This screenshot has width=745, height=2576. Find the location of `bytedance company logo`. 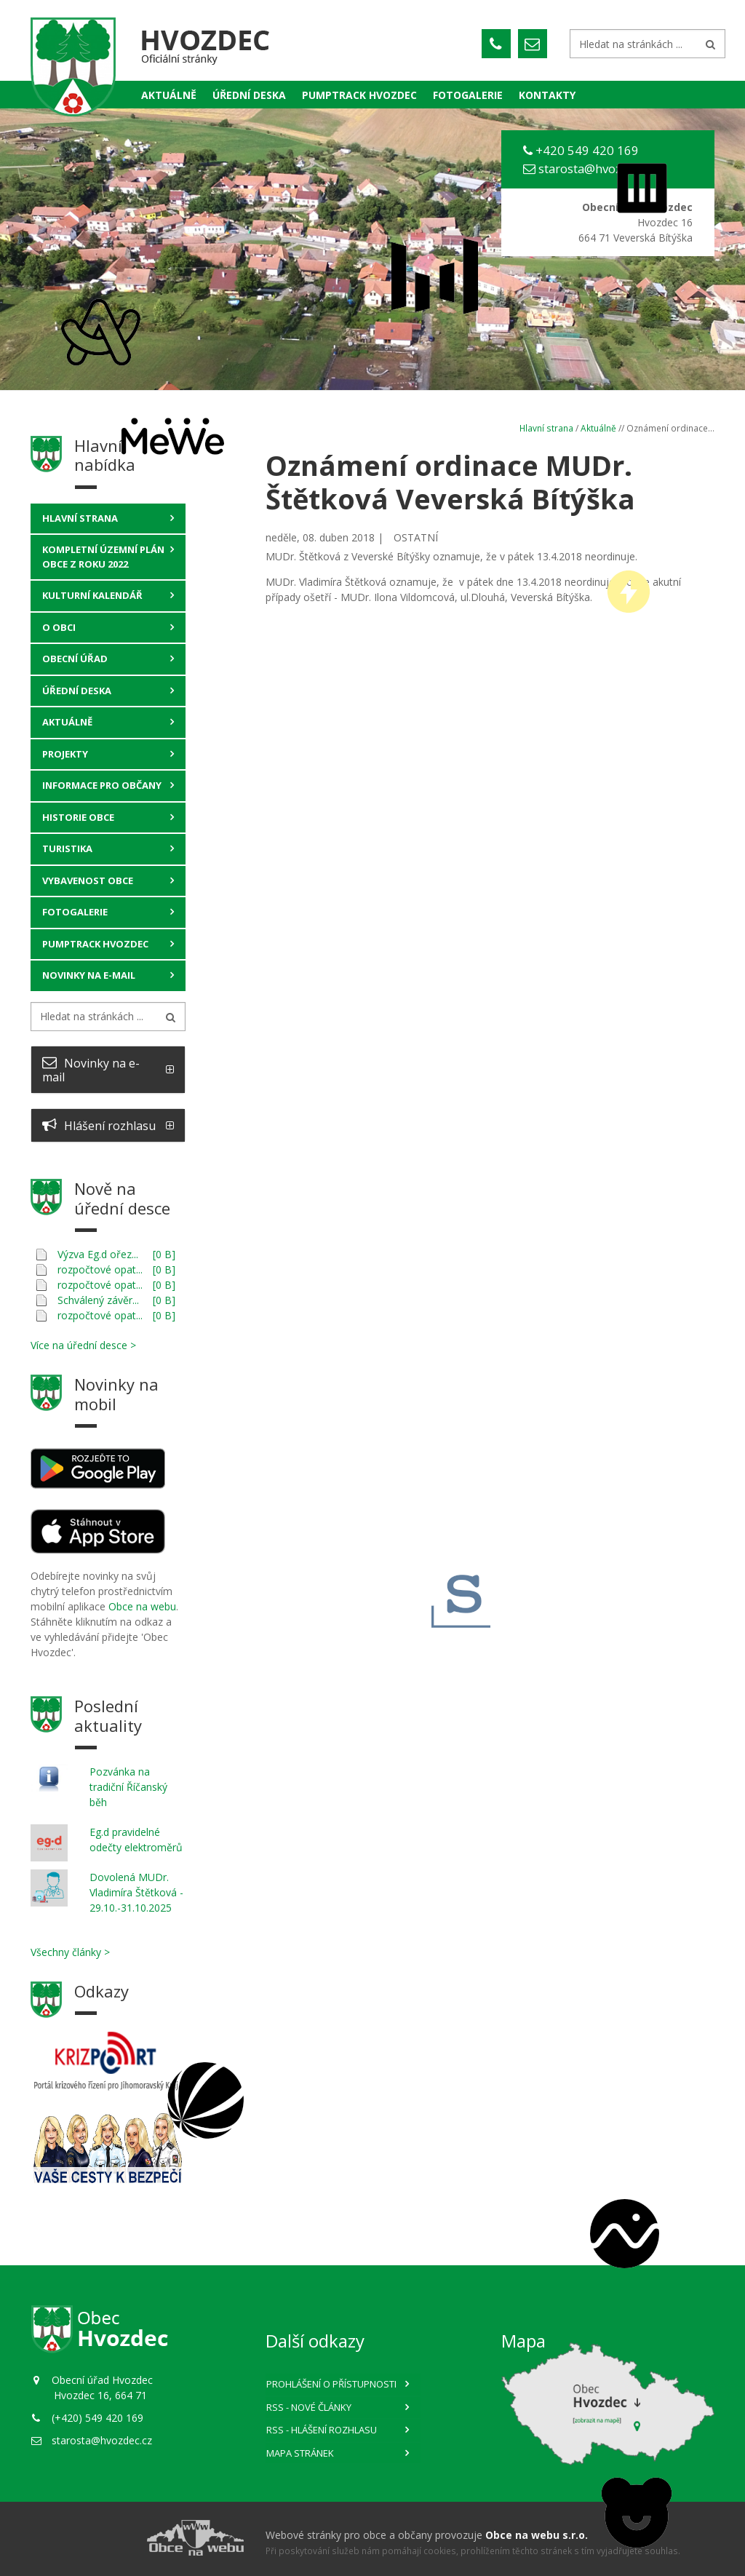

bytedance company logo is located at coordinates (434, 276).